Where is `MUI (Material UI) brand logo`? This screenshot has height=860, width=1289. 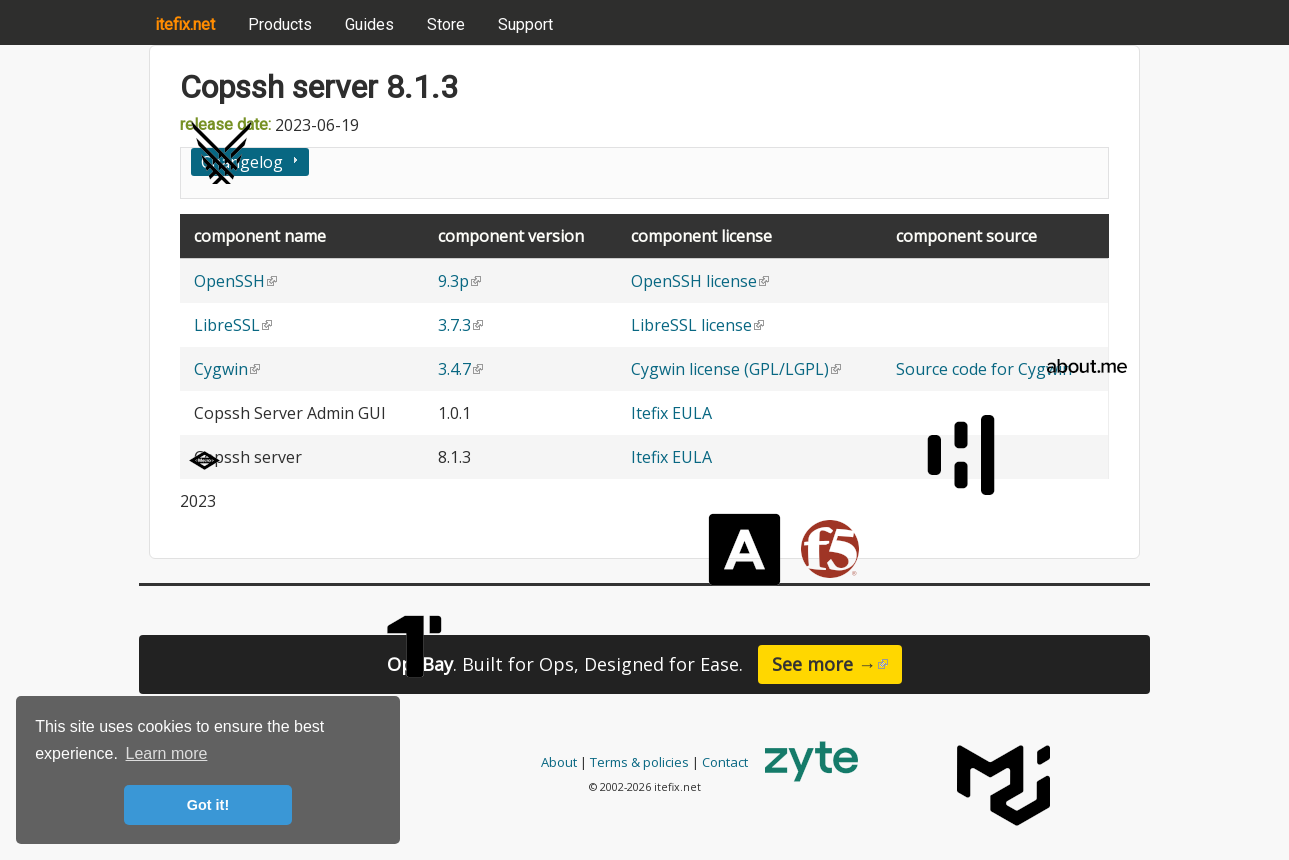 MUI (Material UI) brand logo is located at coordinates (1003, 785).